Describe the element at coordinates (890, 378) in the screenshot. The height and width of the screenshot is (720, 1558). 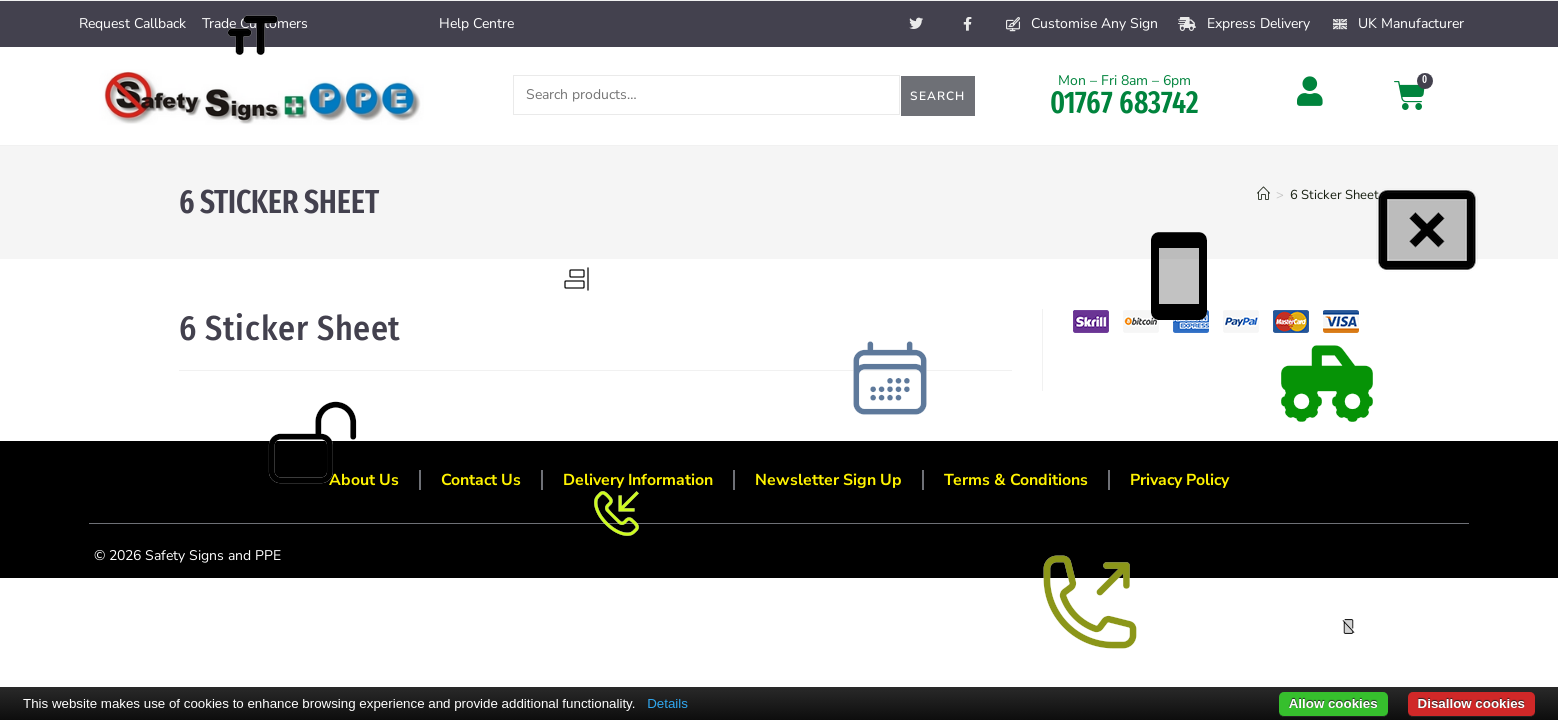
I see `view calendar with scheduled events` at that location.